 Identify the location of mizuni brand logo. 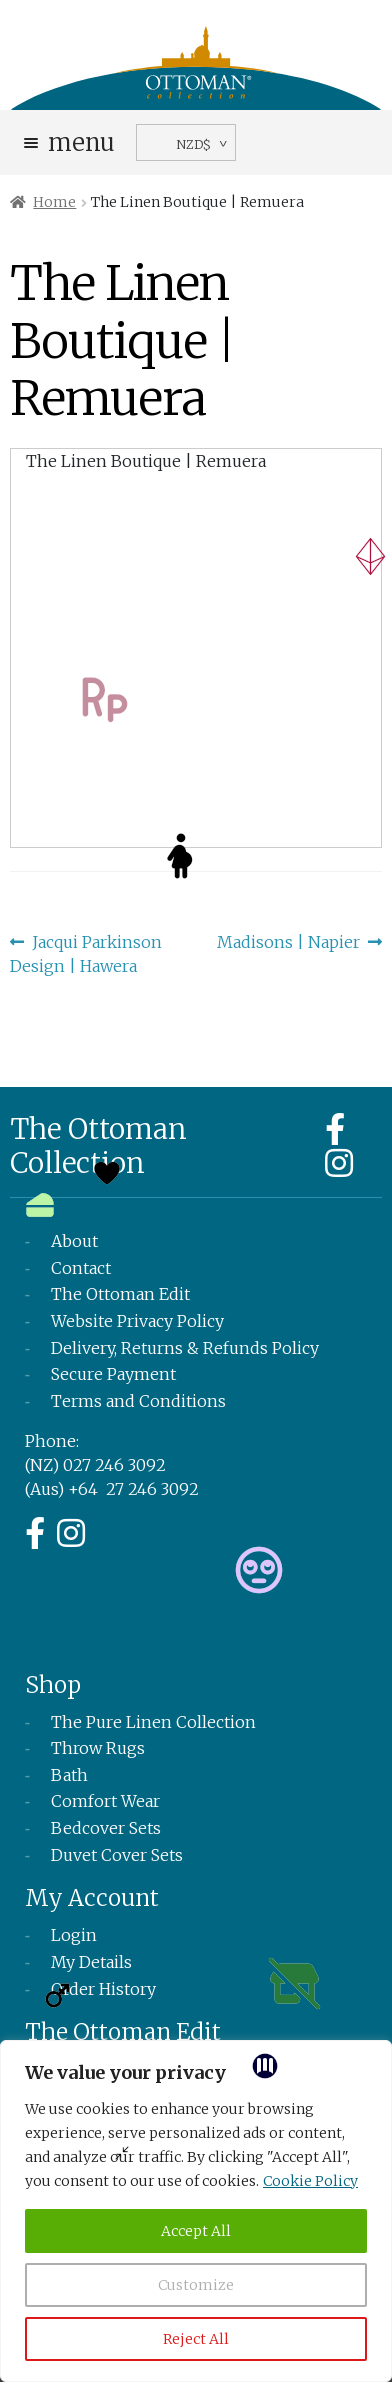
(265, 2066).